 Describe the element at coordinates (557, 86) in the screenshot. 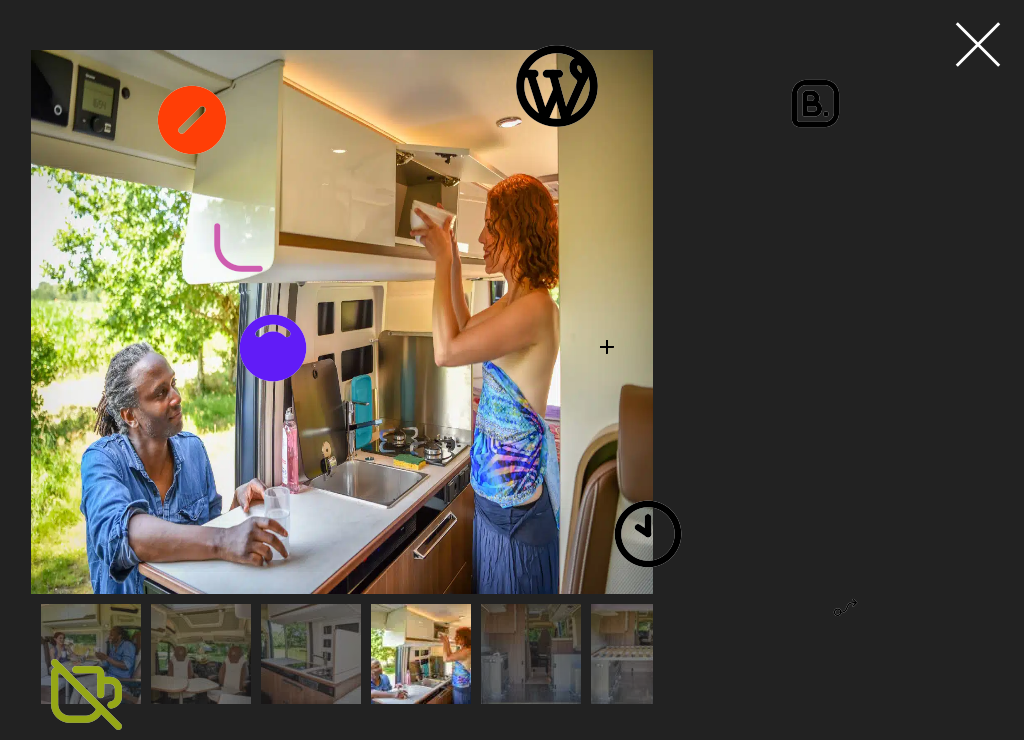

I see `link to wordpress site or blog` at that location.